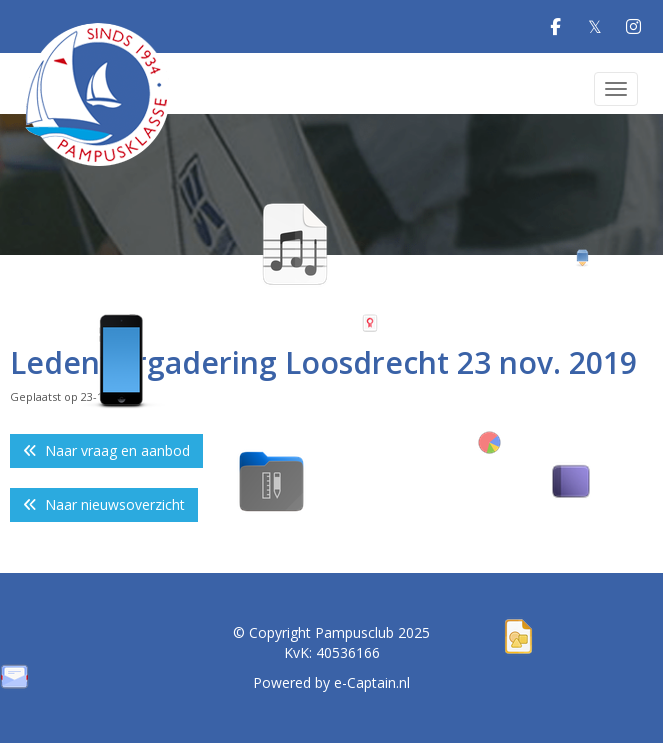 Image resolution: width=663 pixels, height=743 pixels. Describe the element at coordinates (489, 442) in the screenshot. I see `open disk usage analyzer app` at that location.